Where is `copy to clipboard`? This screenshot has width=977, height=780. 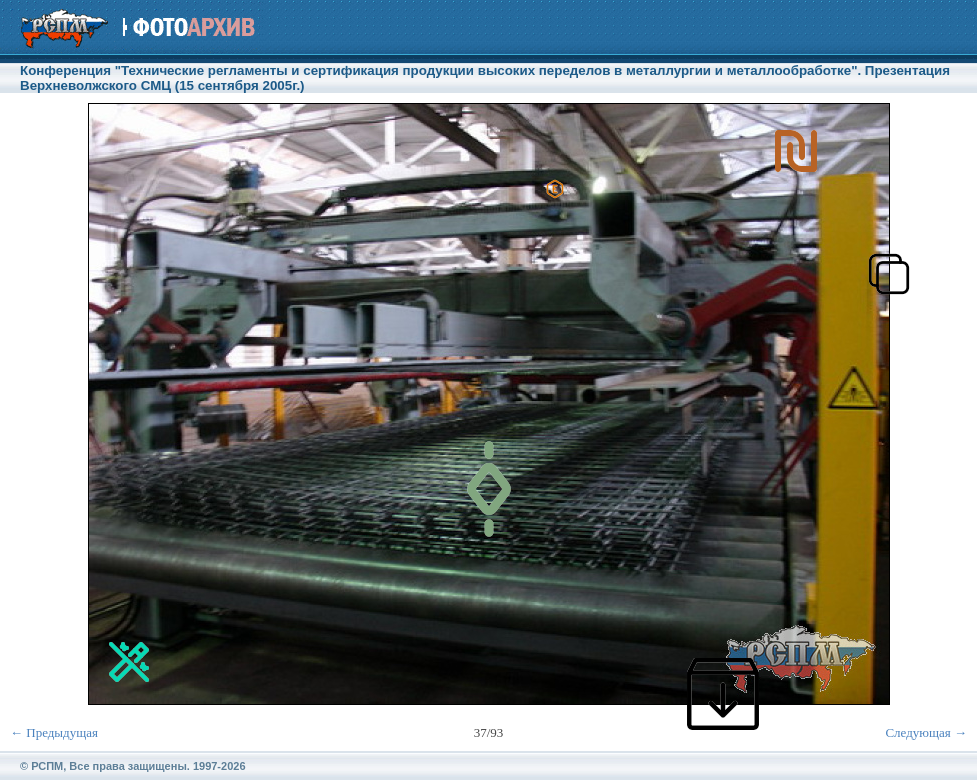
copy to clipboard is located at coordinates (889, 274).